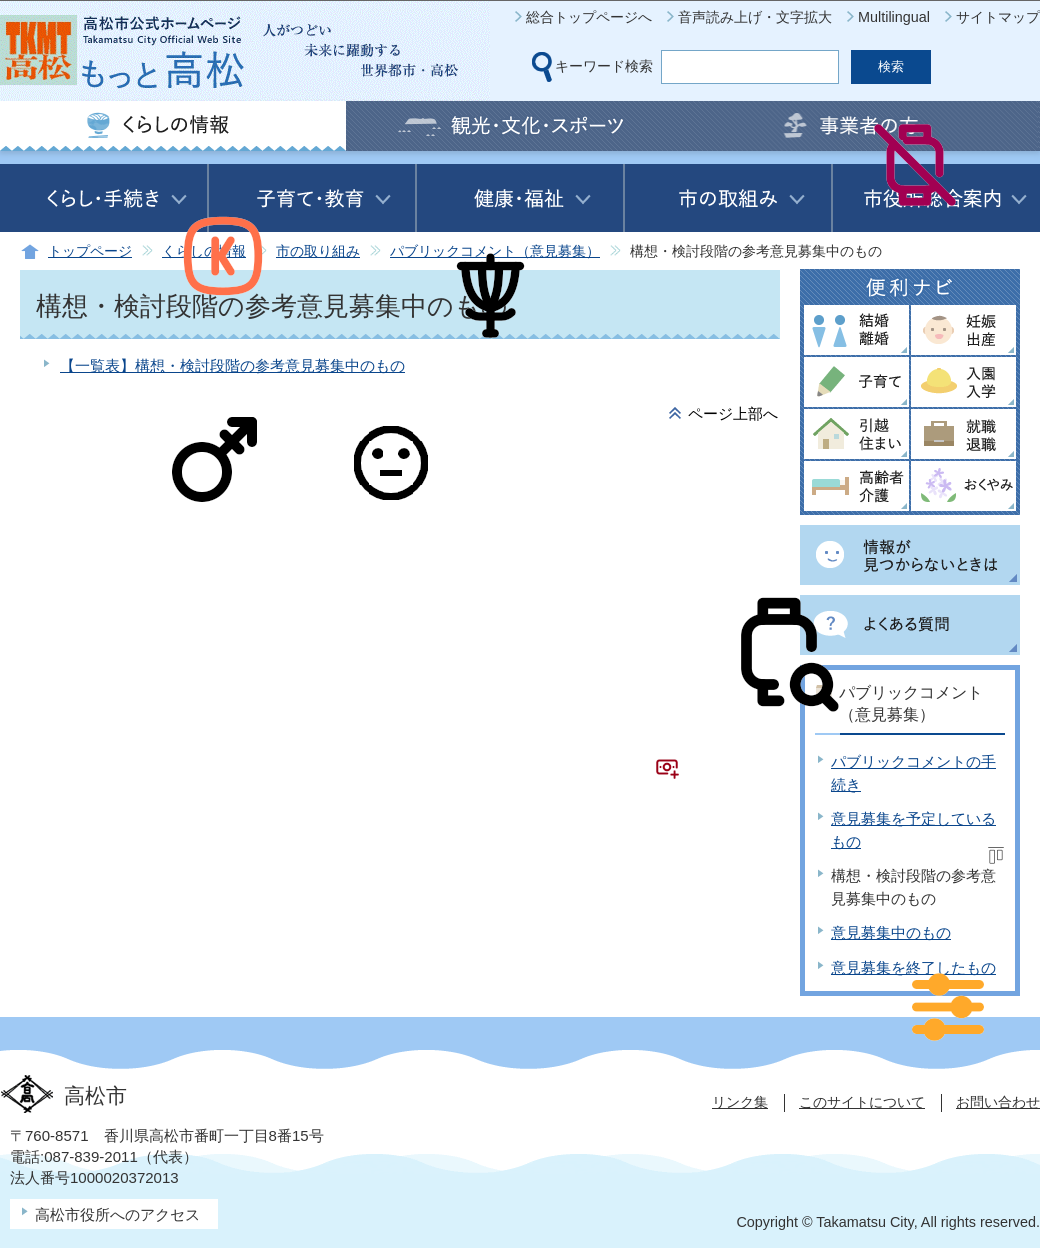 This screenshot has width=1040, height=1250. I want to click on align selected objects to the top edge, so click(996, 855).